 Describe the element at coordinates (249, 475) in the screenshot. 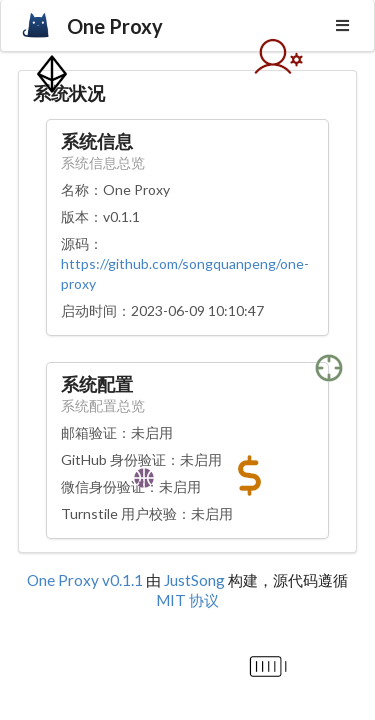

I see `view pricing or payment options` at that location.